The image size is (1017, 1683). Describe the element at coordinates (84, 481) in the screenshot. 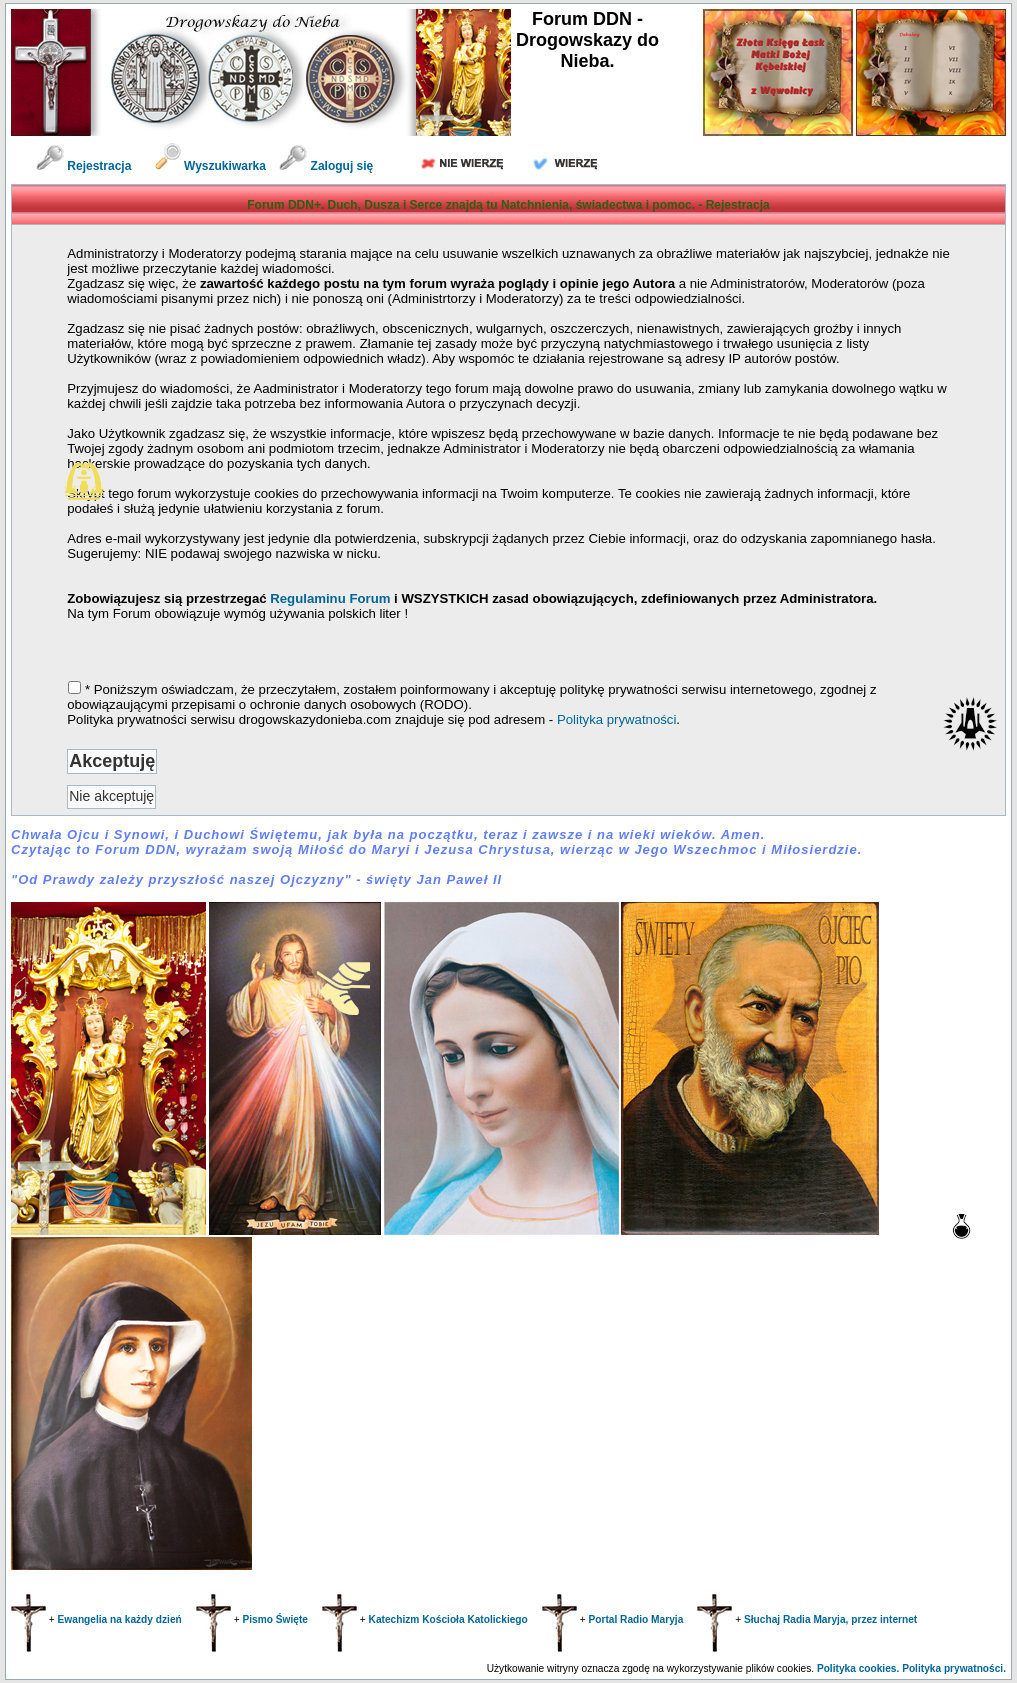

I see `locate nearby water fountains or drinking water` at that location.